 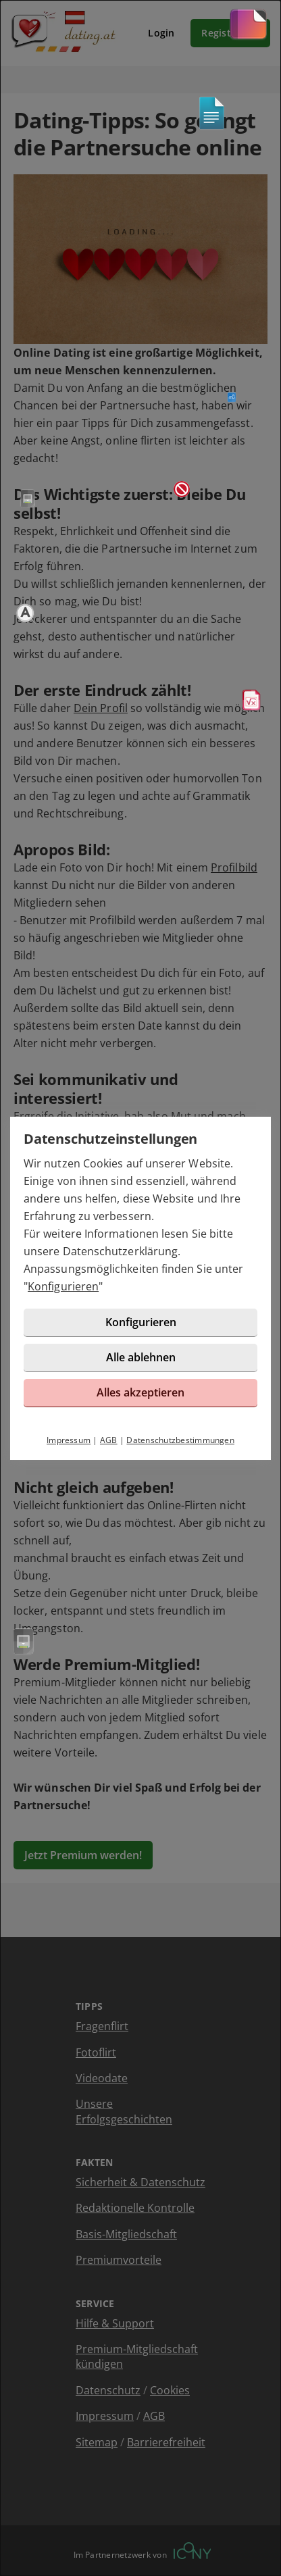 What do you see at coordinates (232, 397) in the screenshot?
I see `a MuseScore 3 music notation file` at bounding box center [232, 397].